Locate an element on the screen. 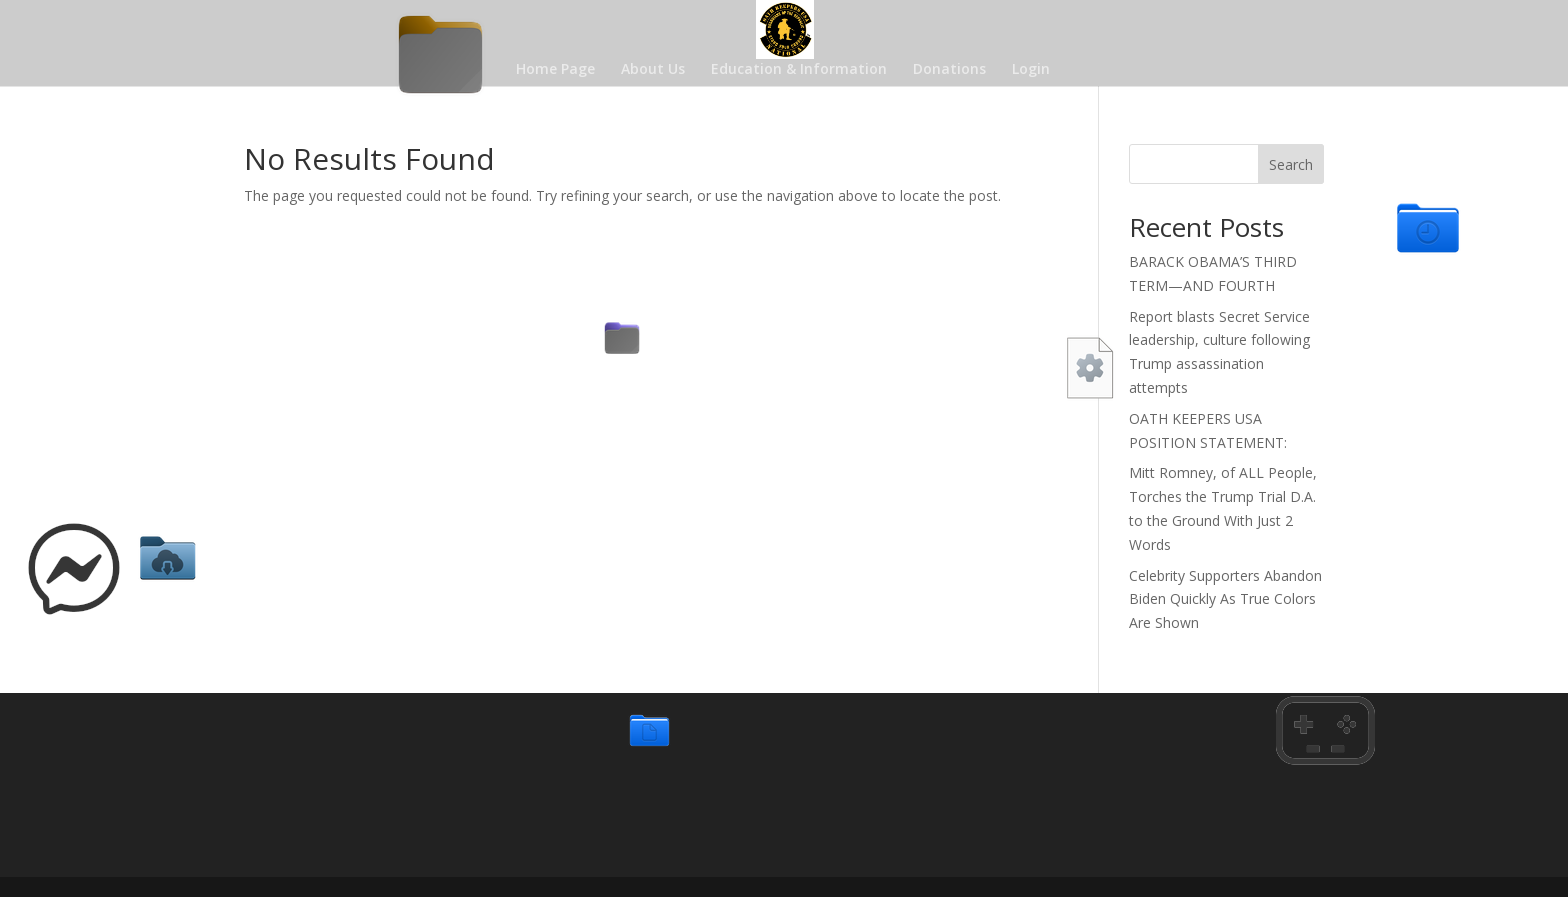 Image resolution: width=1568 pixels, height=897 pixels. open Caprine, a Facebook Messenger desktop client is located at coordinates (74, 569).